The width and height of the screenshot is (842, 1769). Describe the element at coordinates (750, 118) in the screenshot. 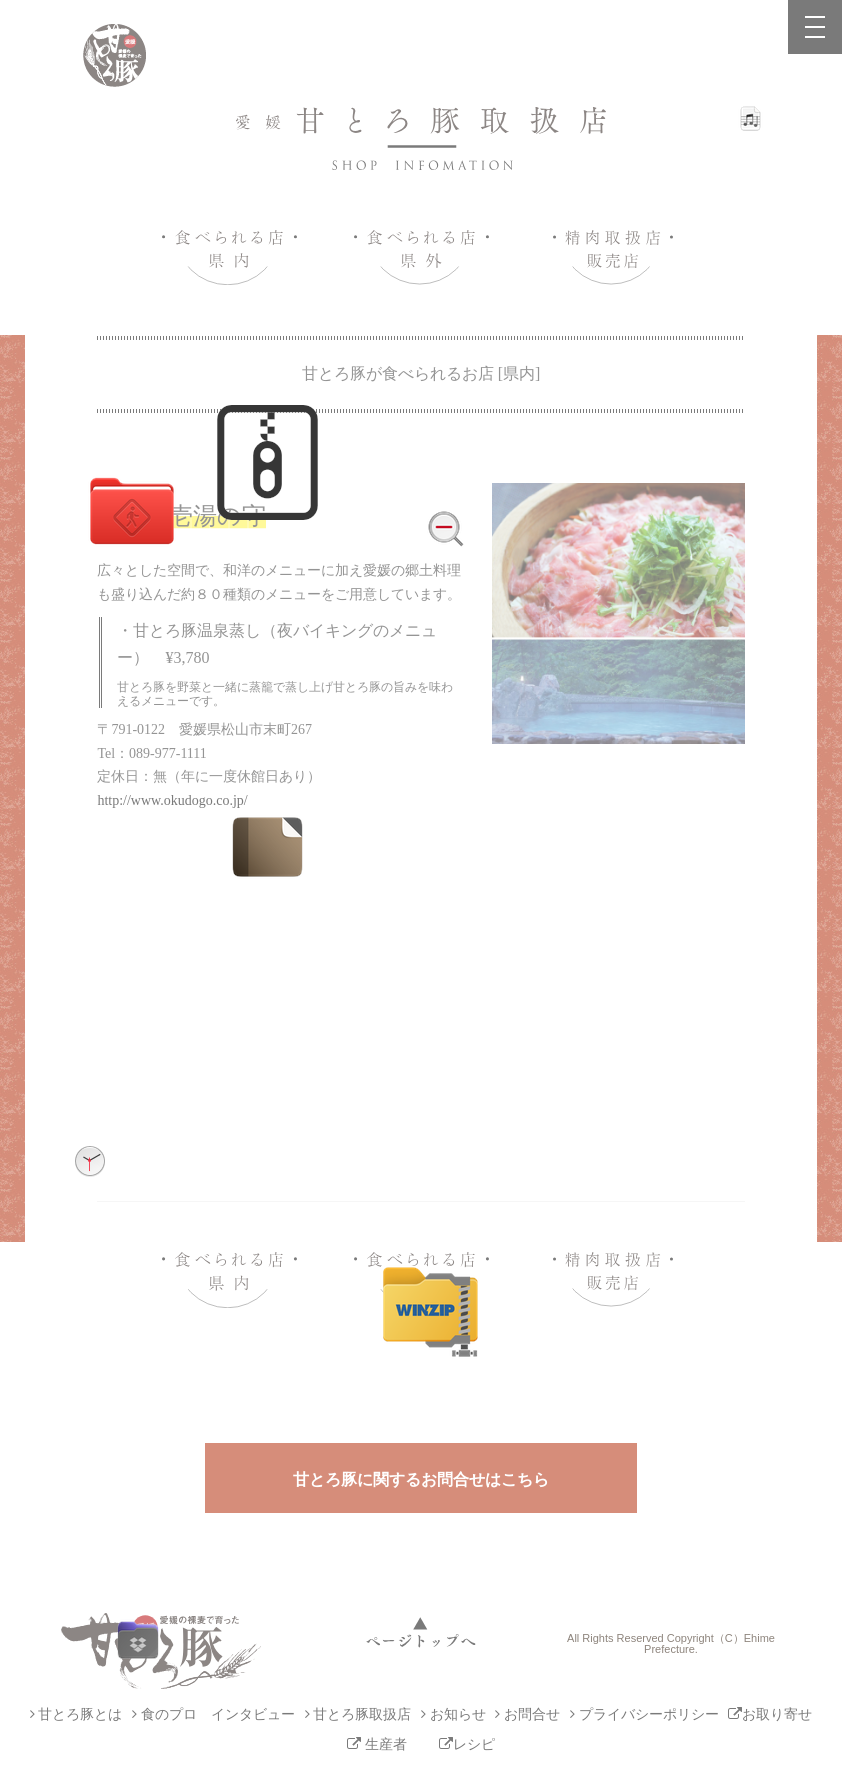

I see `a melody or music audio file` at that location.